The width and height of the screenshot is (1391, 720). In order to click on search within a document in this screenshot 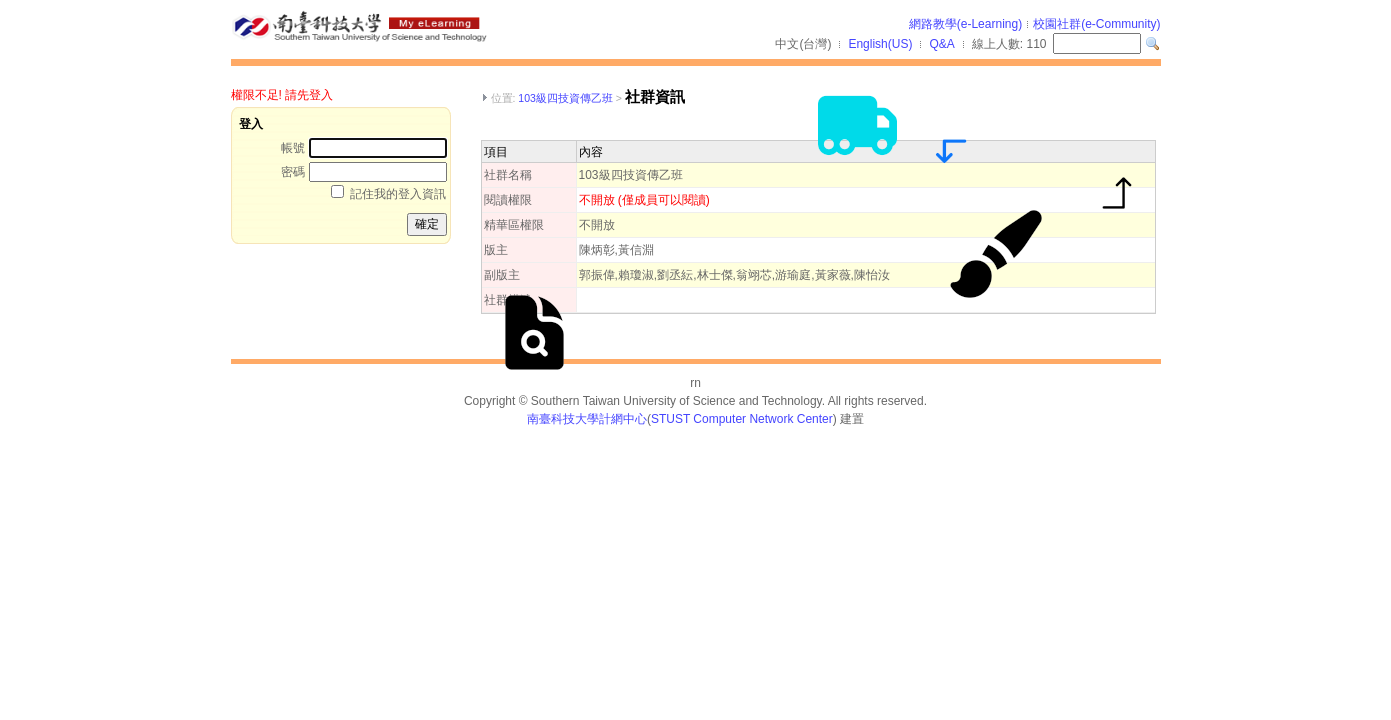, I will do `click(534, 332)`.